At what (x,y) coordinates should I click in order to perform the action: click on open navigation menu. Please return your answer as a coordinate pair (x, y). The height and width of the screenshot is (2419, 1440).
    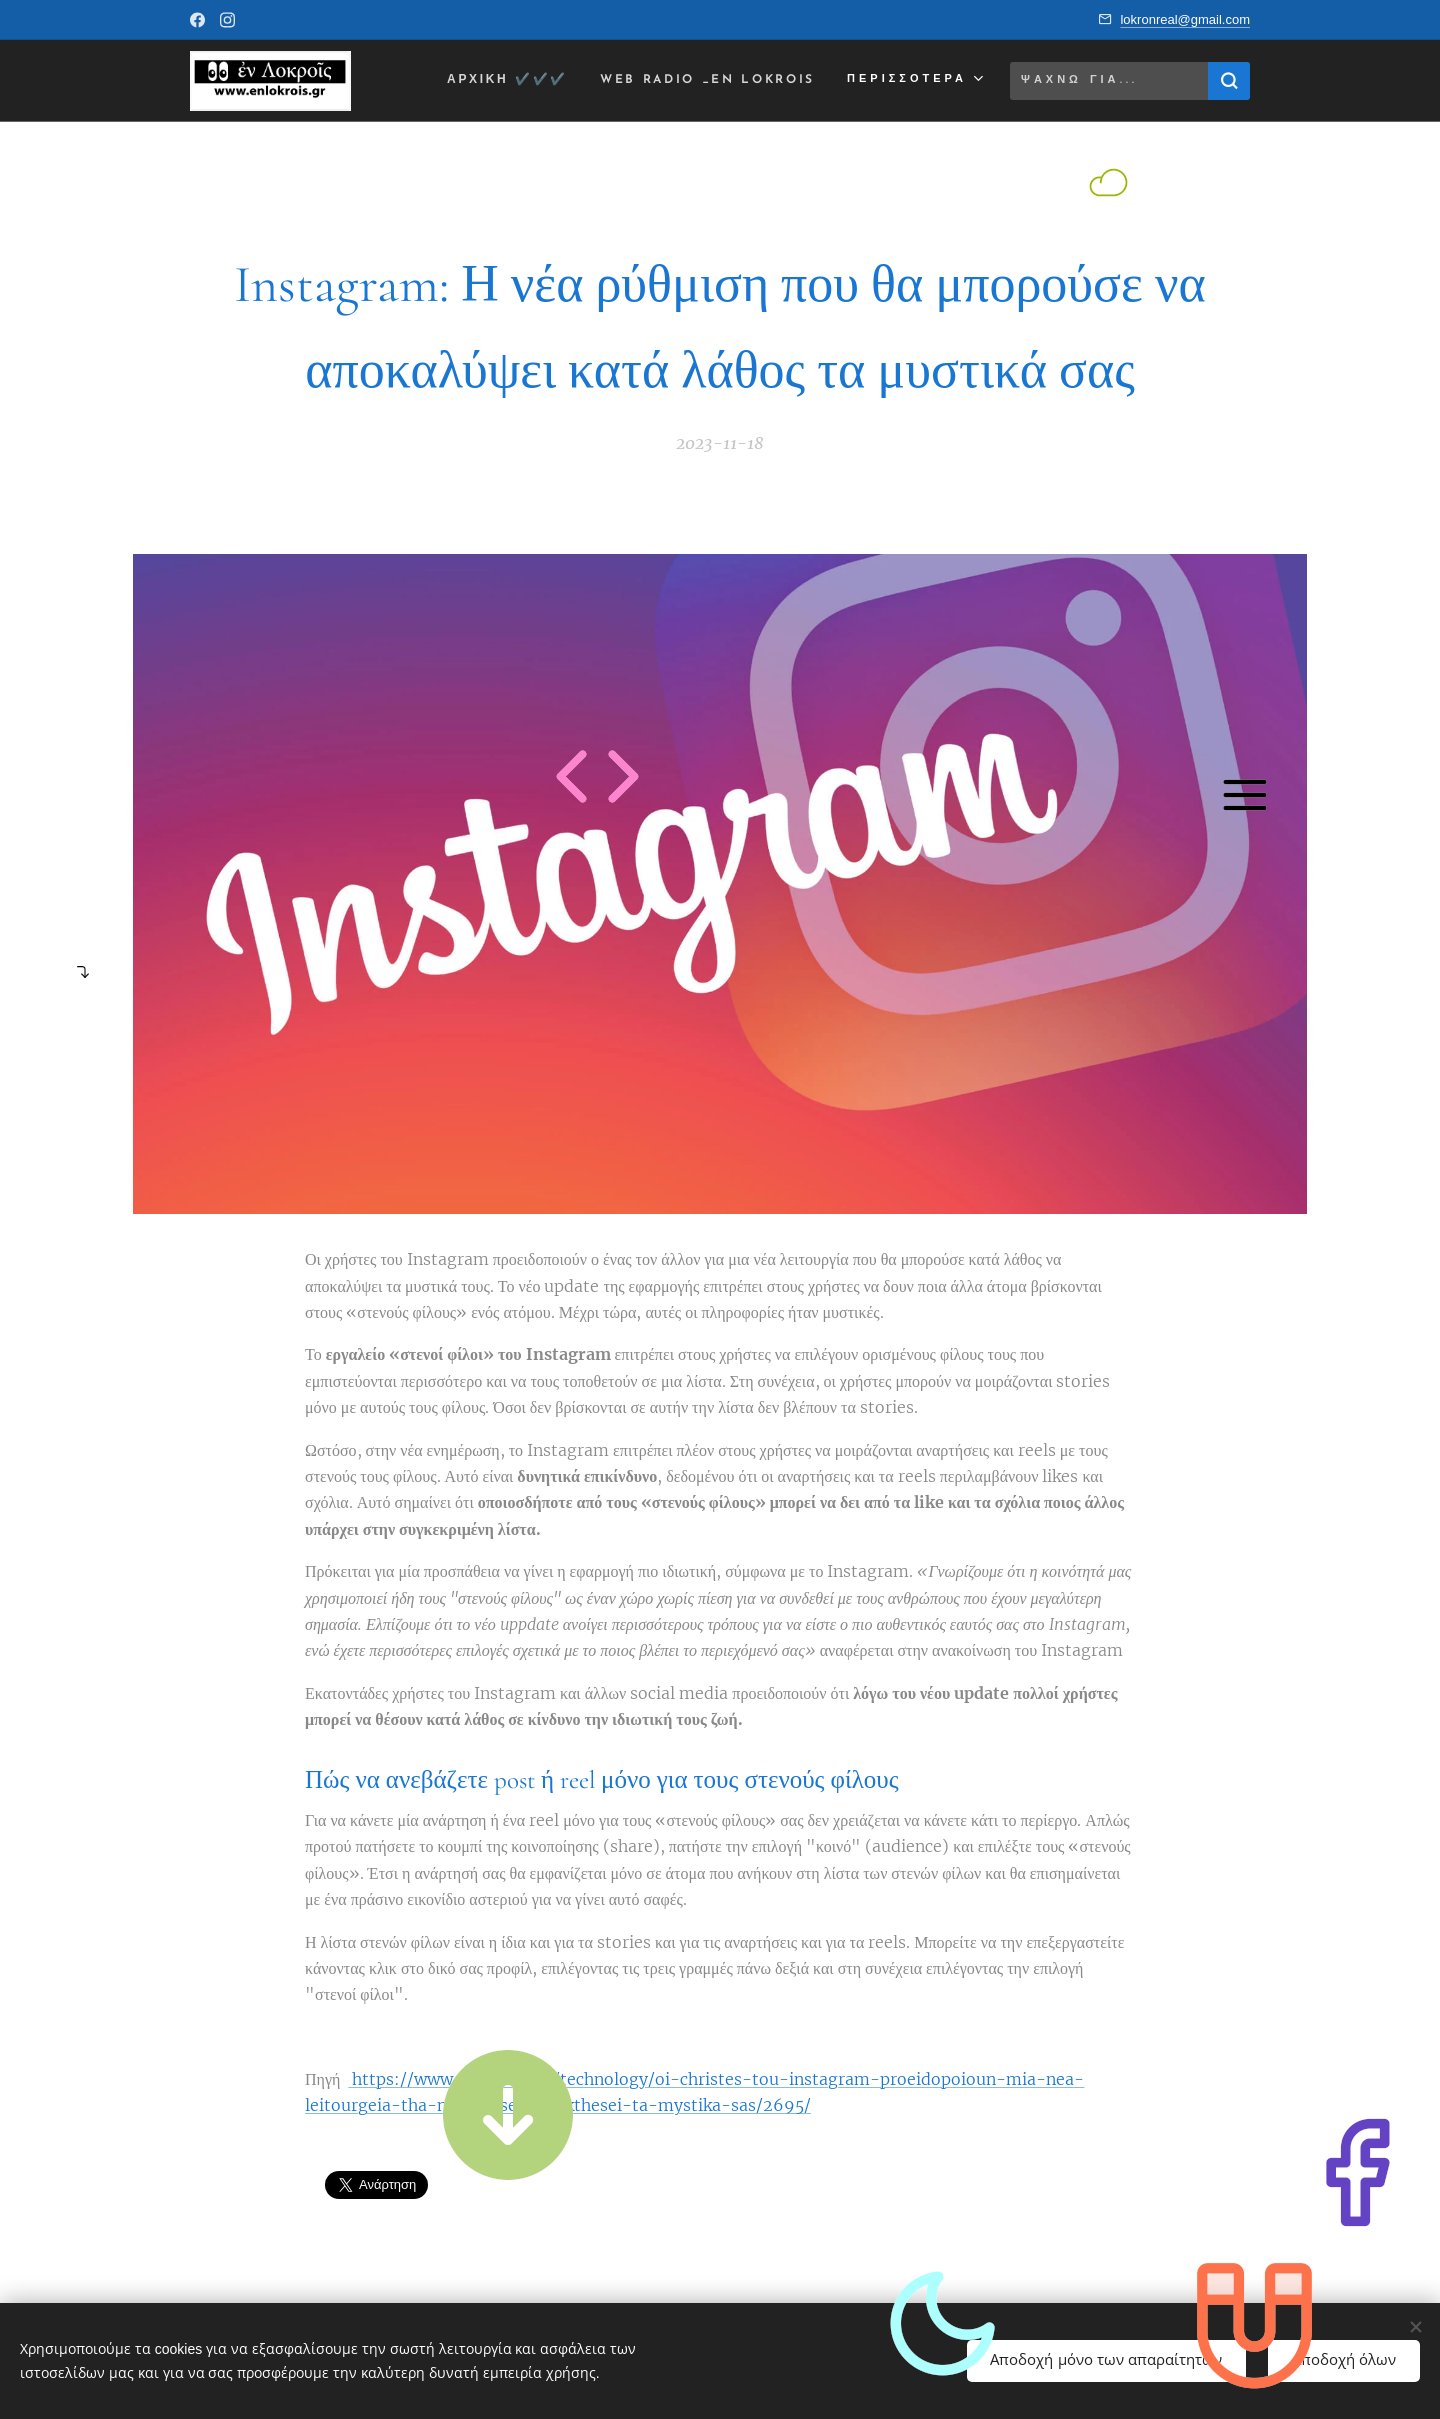
    Looking at the image, I should click on (1245, 795).